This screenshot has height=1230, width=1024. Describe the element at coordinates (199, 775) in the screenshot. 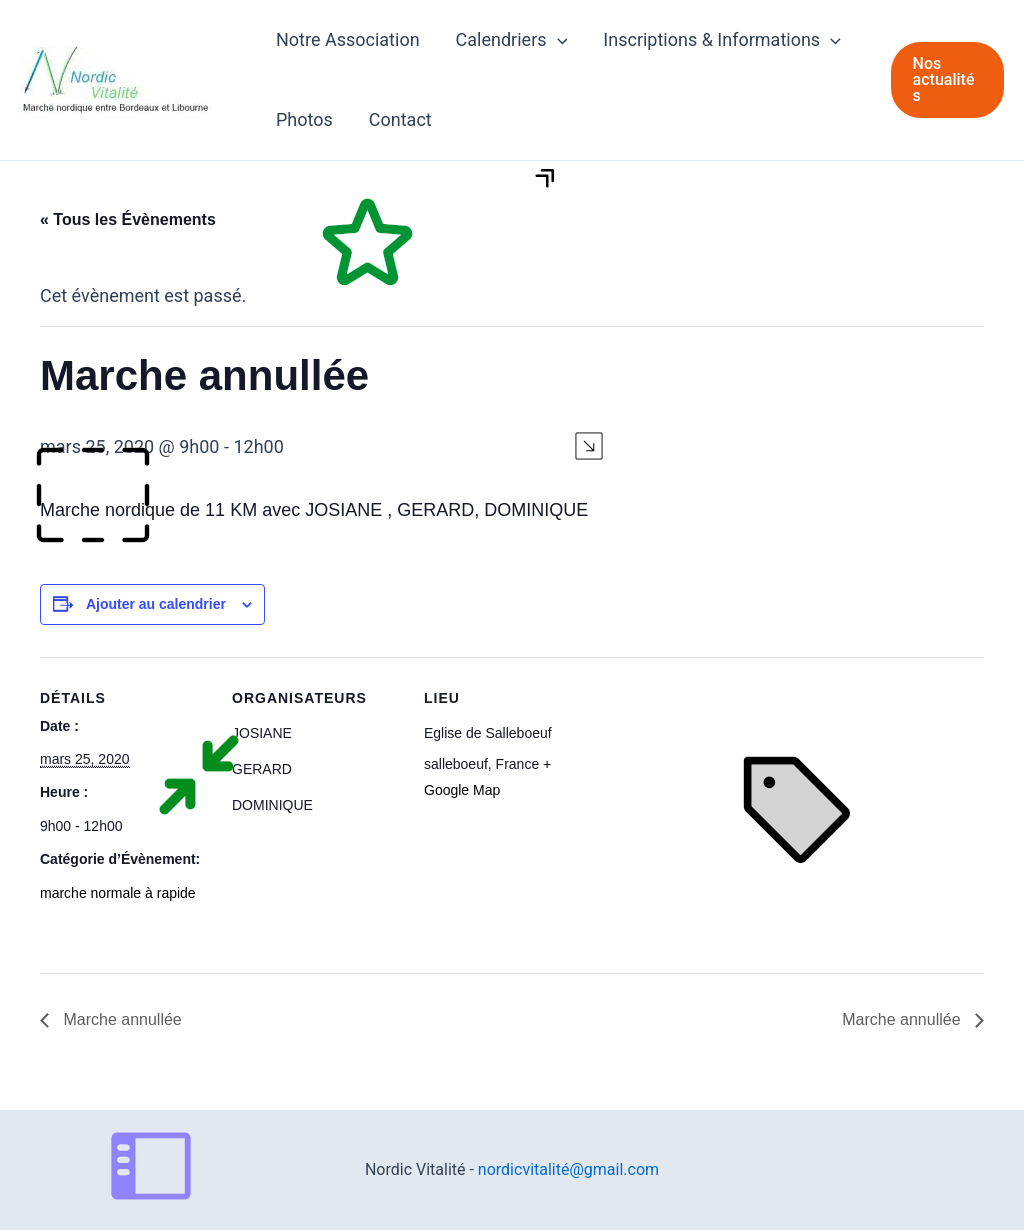

I see `minimize or collapse window` at that location.